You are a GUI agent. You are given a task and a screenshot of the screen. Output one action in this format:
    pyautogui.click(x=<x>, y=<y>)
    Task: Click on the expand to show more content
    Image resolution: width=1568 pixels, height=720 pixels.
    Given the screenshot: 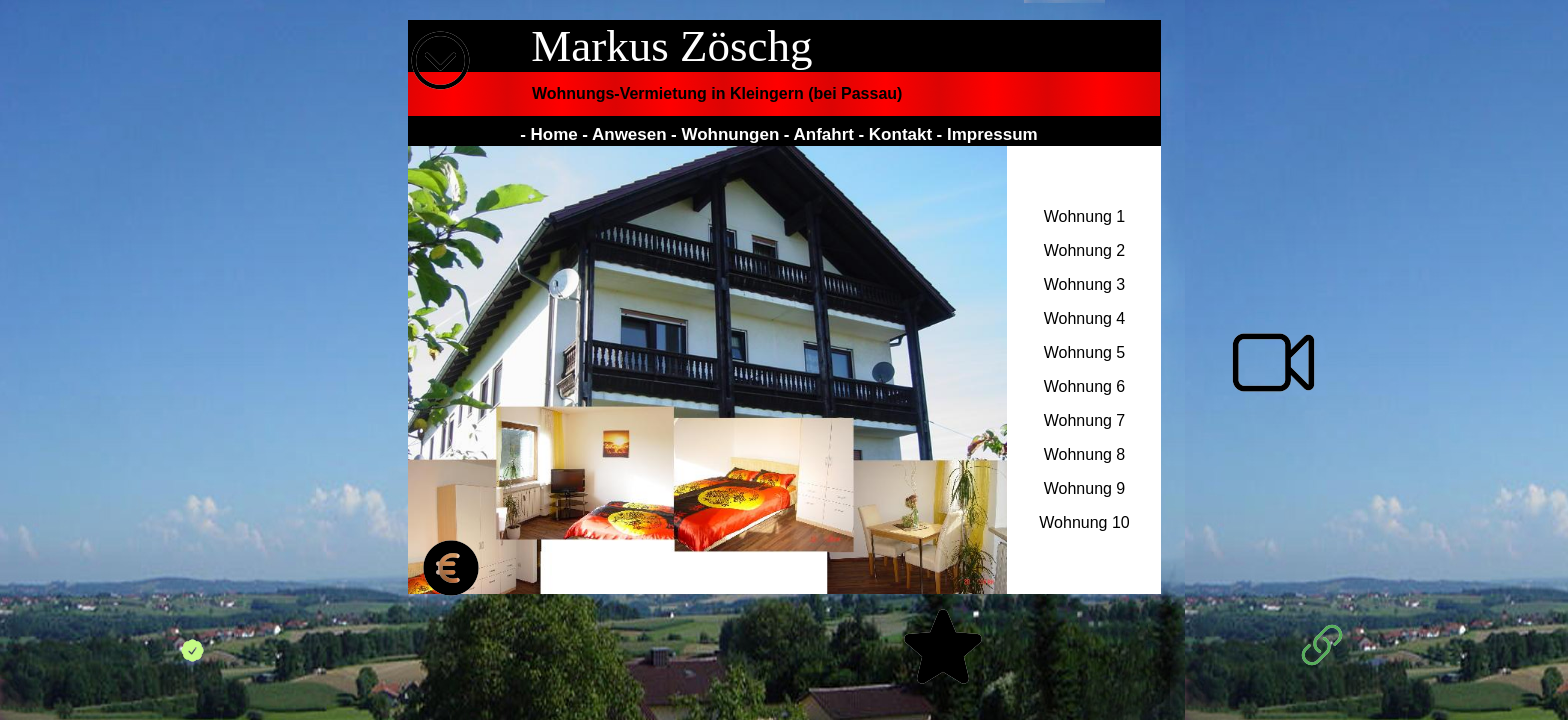 What is the action you would take?
    pyautogui.click(x=440, y=60)
    